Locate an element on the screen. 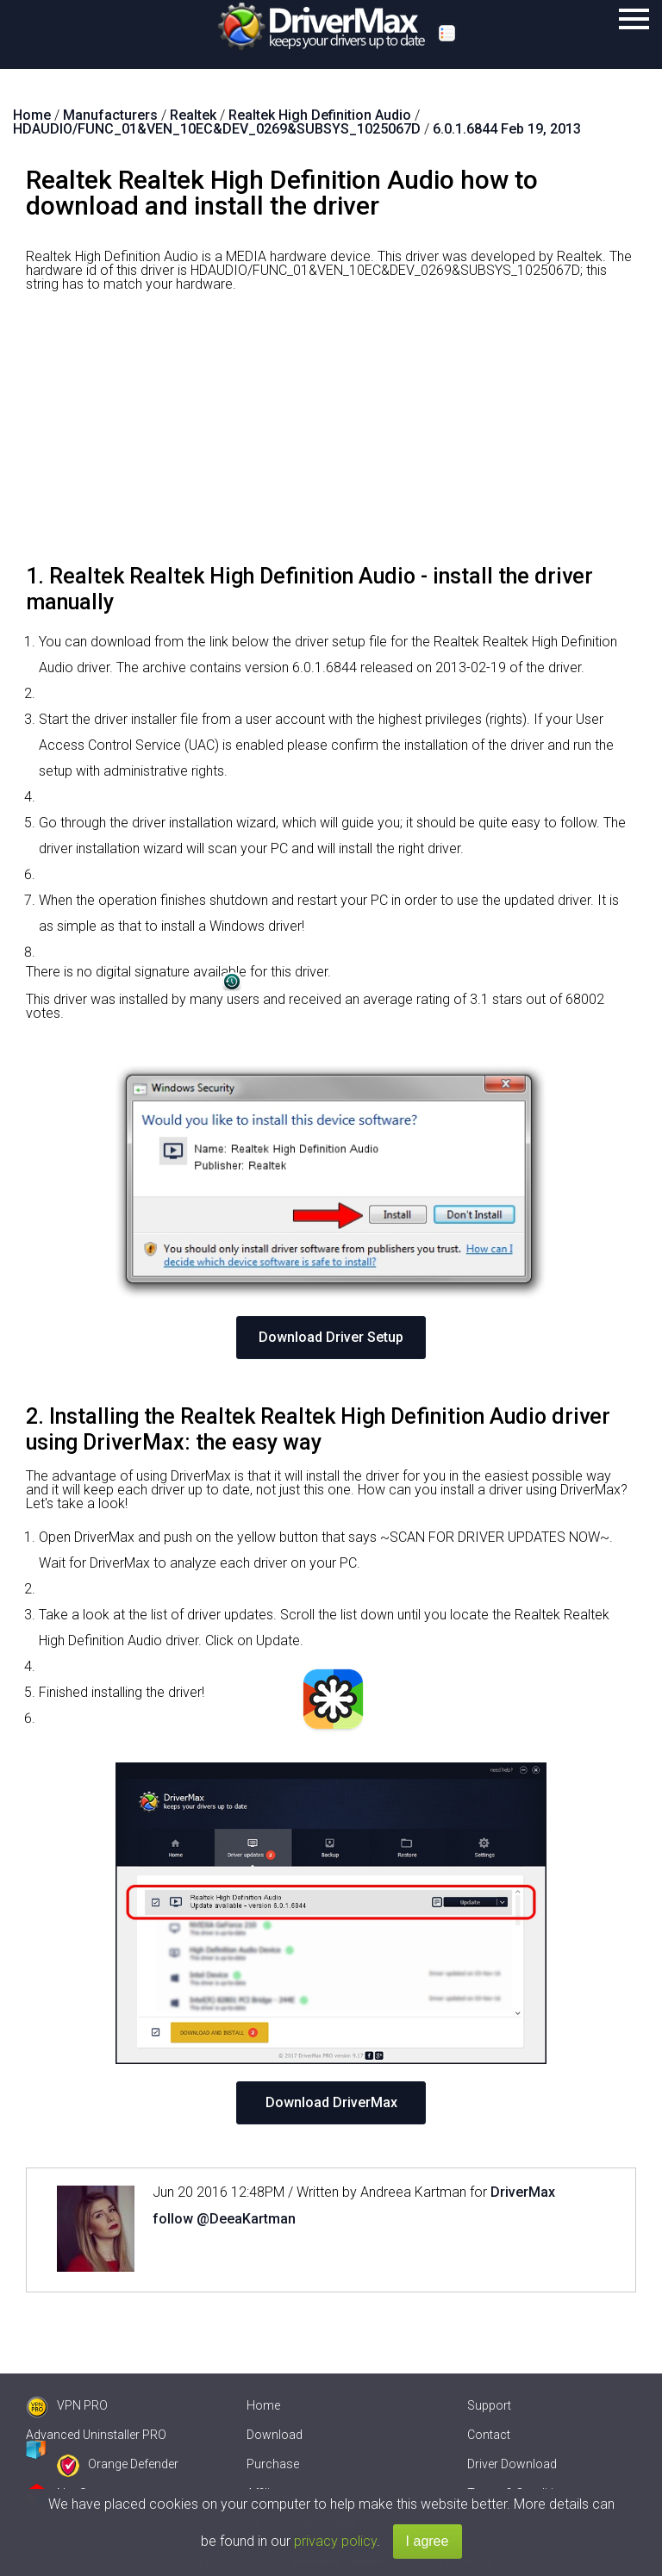  open the Reminders app is located at coordinates (447, 33).